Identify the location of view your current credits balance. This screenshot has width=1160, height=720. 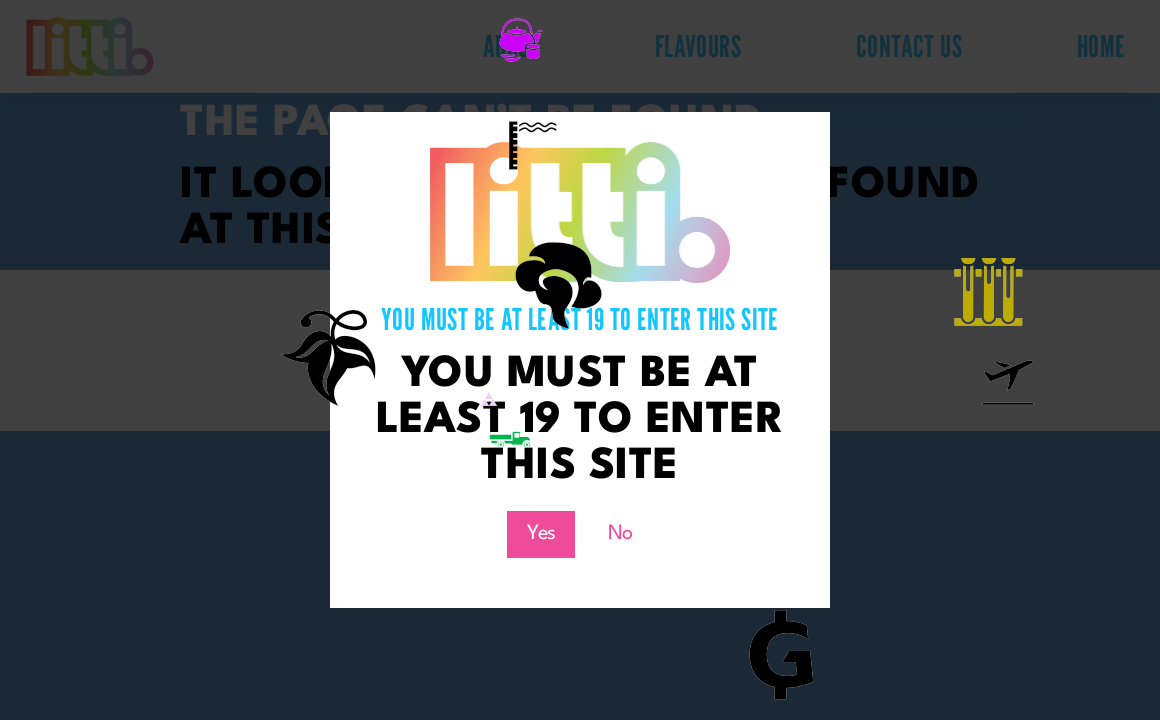
(780, 654).